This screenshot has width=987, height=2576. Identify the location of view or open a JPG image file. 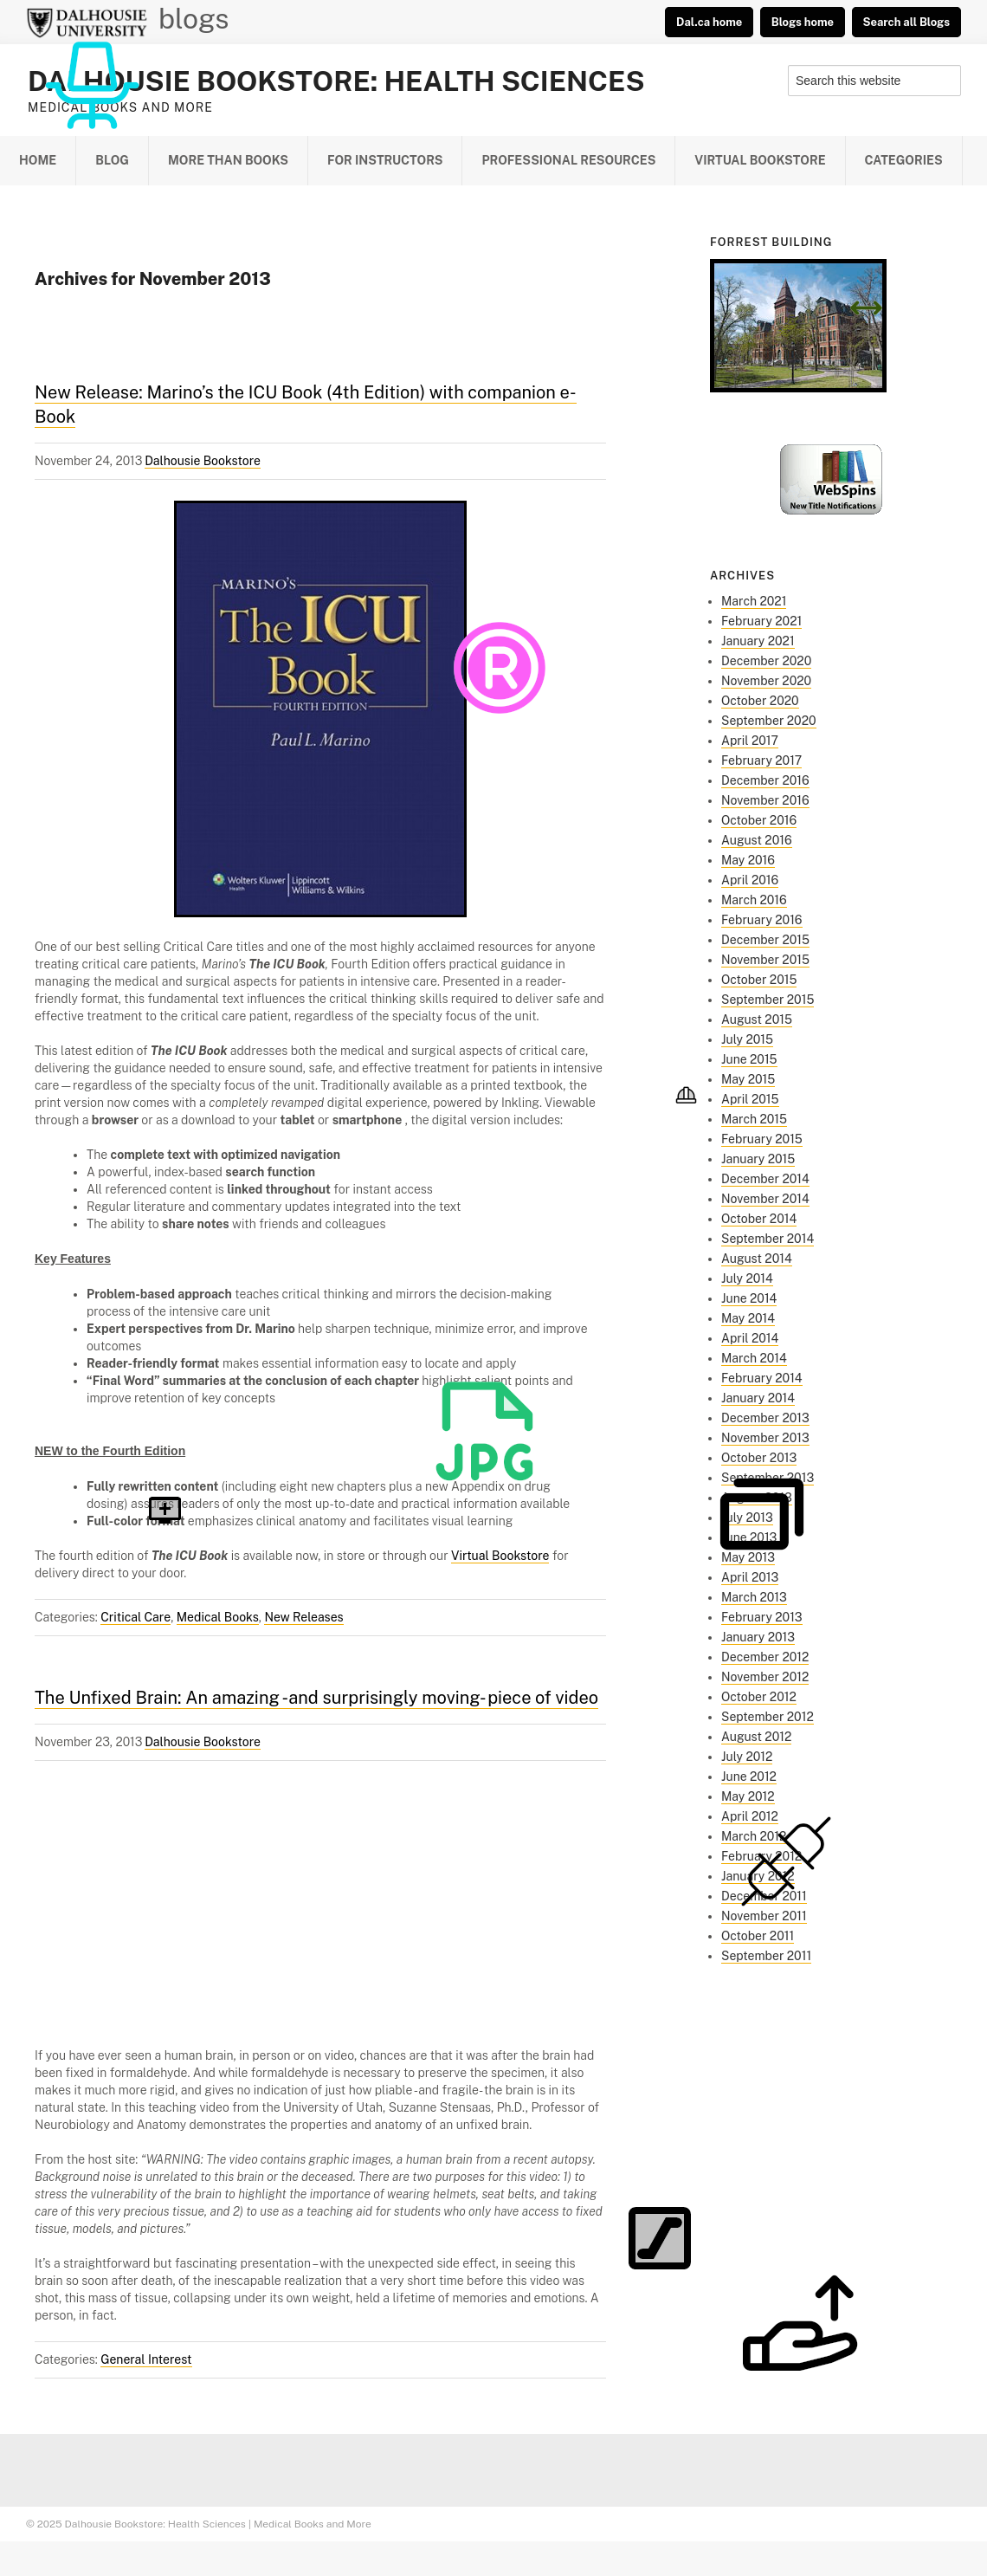
(487, 1435).